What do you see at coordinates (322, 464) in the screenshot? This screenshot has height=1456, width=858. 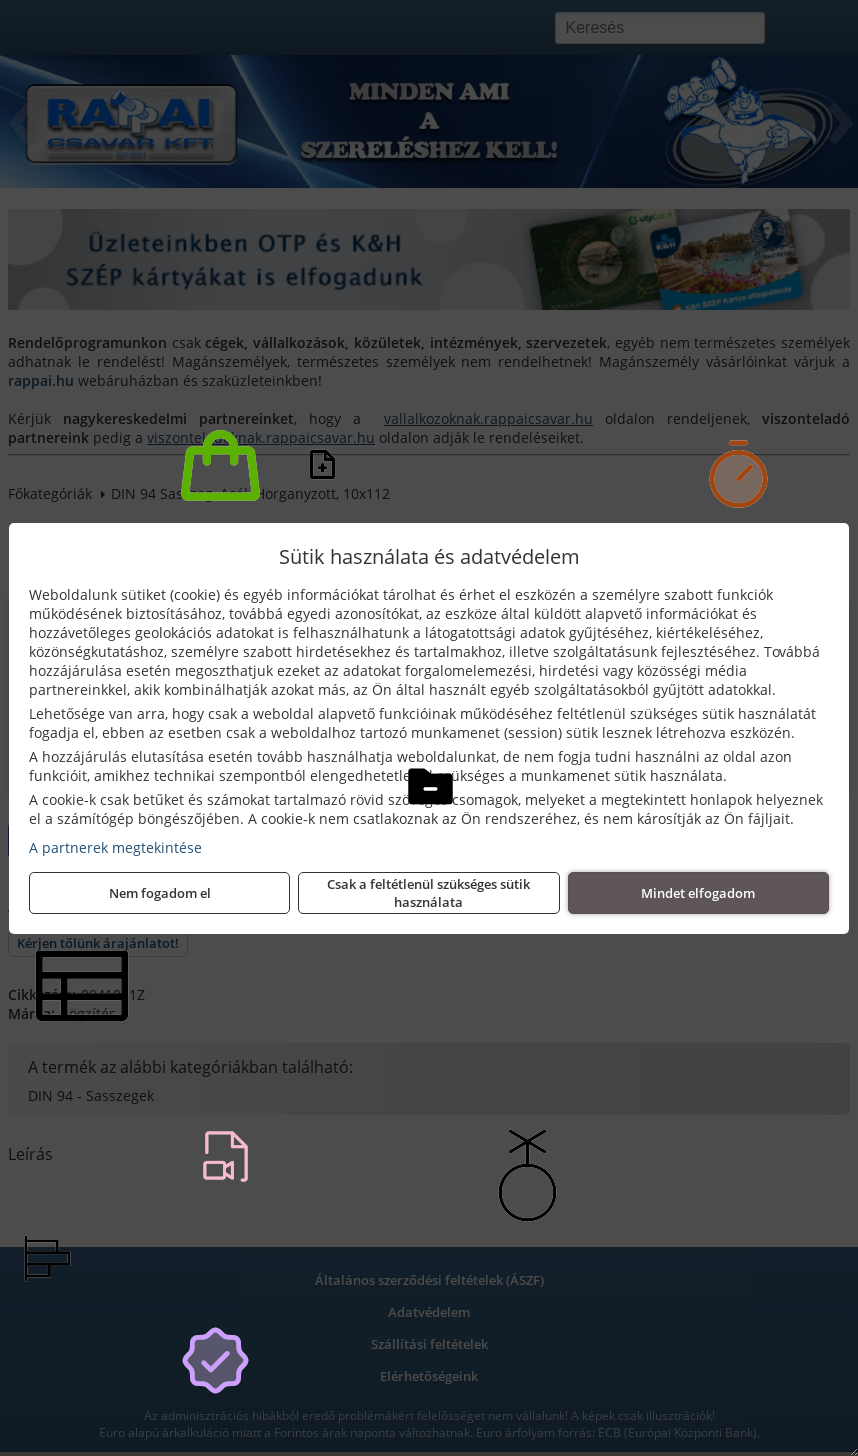 I see `create a new file` at bounding box center [322, 464].